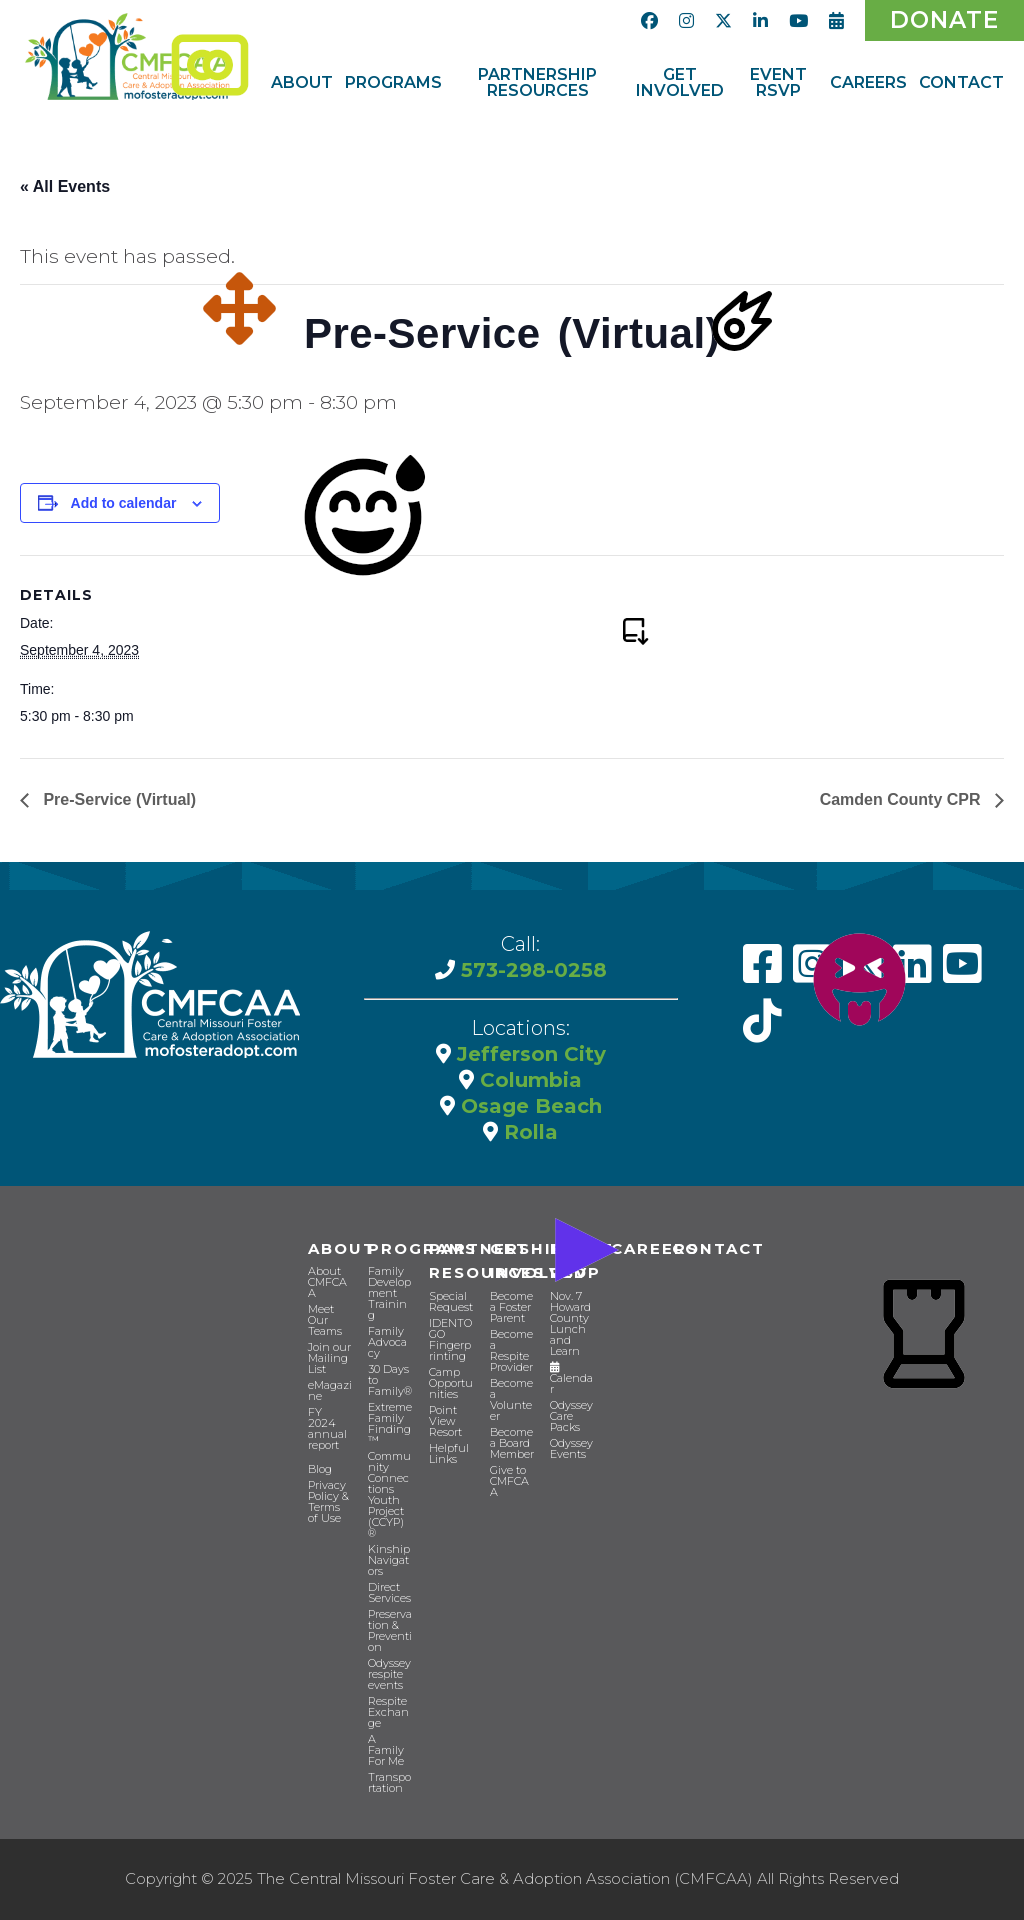 Image resolution: width=1024 pixels, height=1920 pixels. I want to click on pay with mastercard, so click(210, 65).